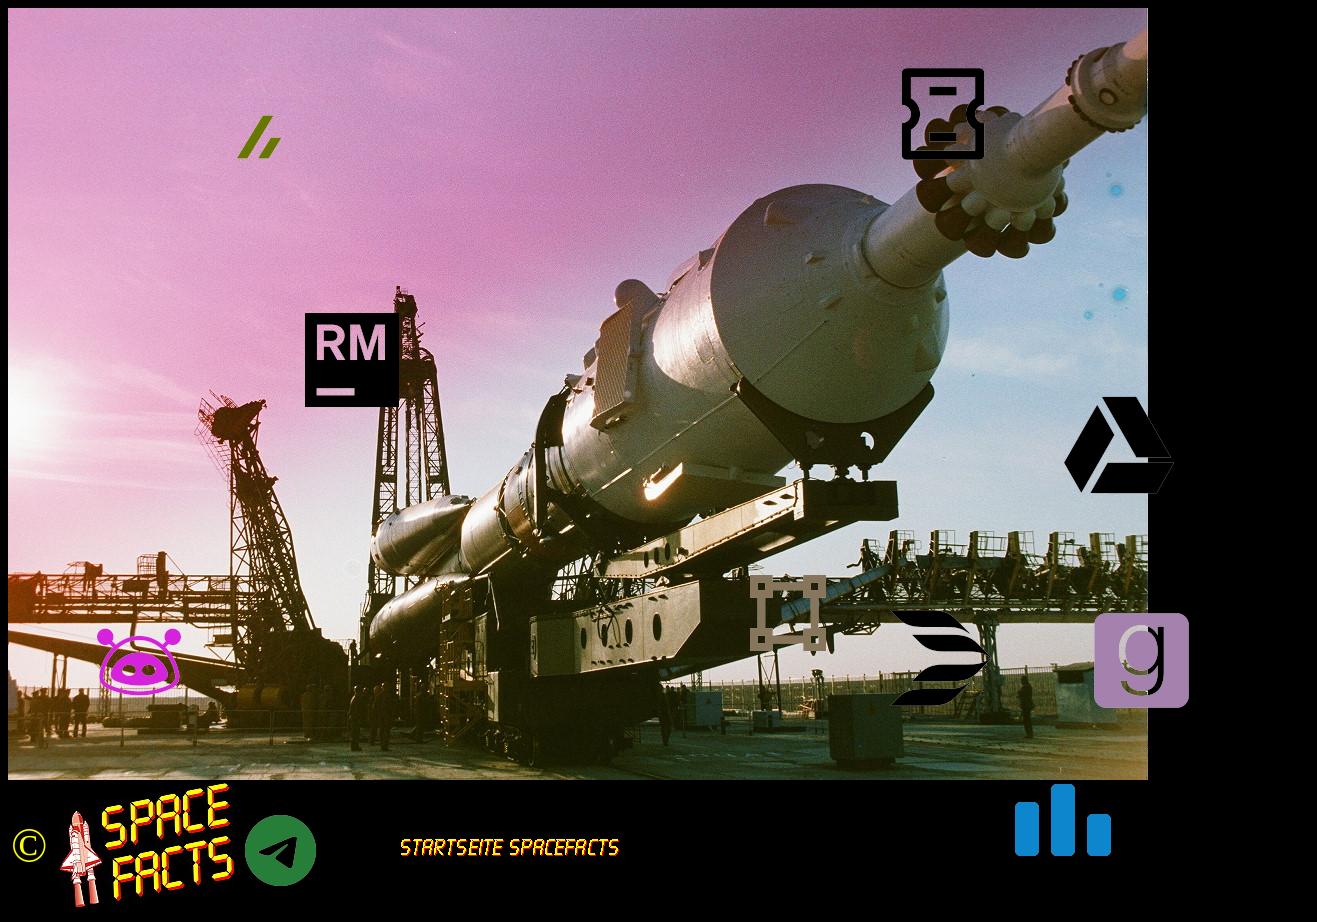 This screenshot has height=922, width=1317. I want to click on open RubyMine IDE, so click(352, 360).